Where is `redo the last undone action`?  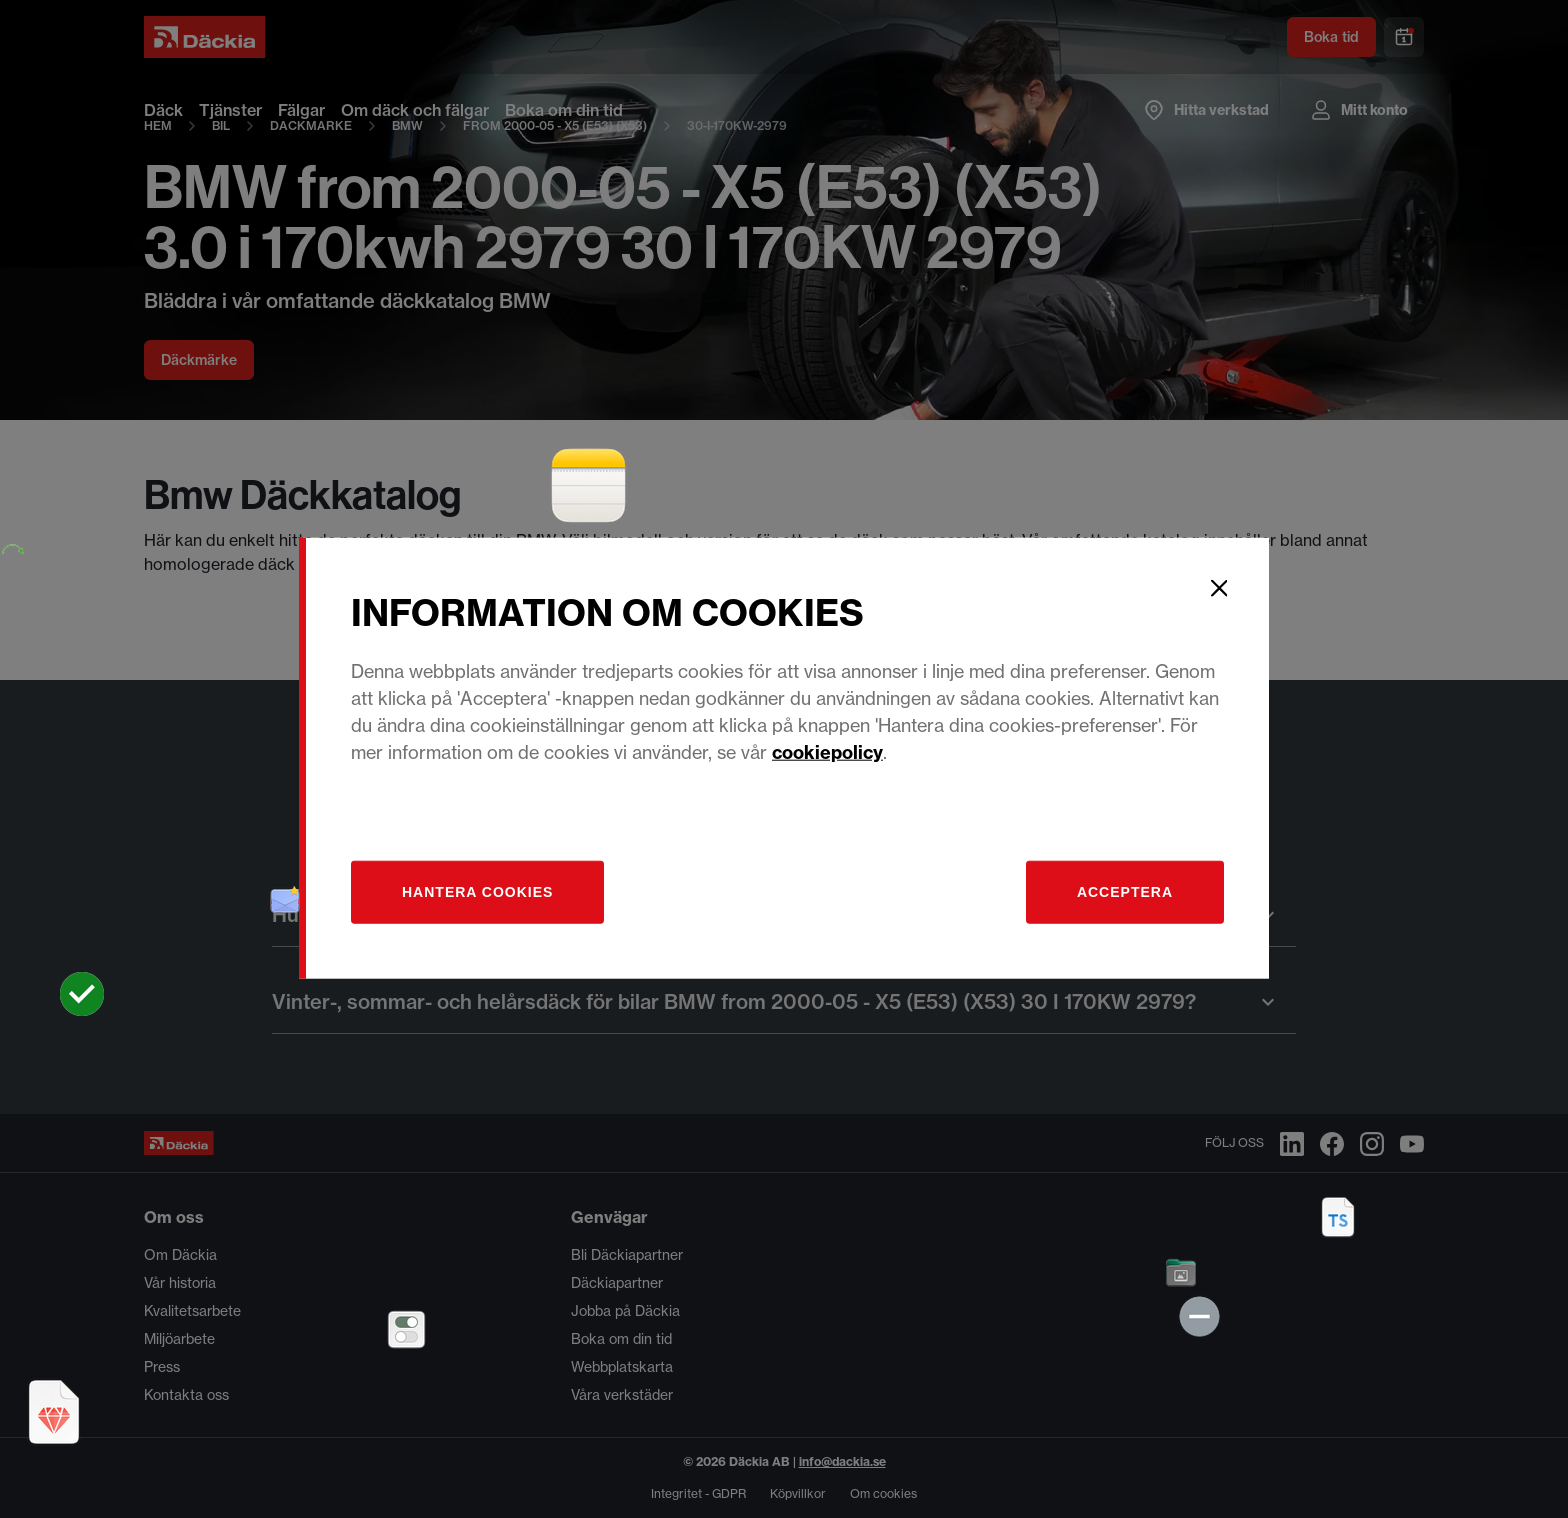
redo the last undone action is located at coordinates (13, 549).